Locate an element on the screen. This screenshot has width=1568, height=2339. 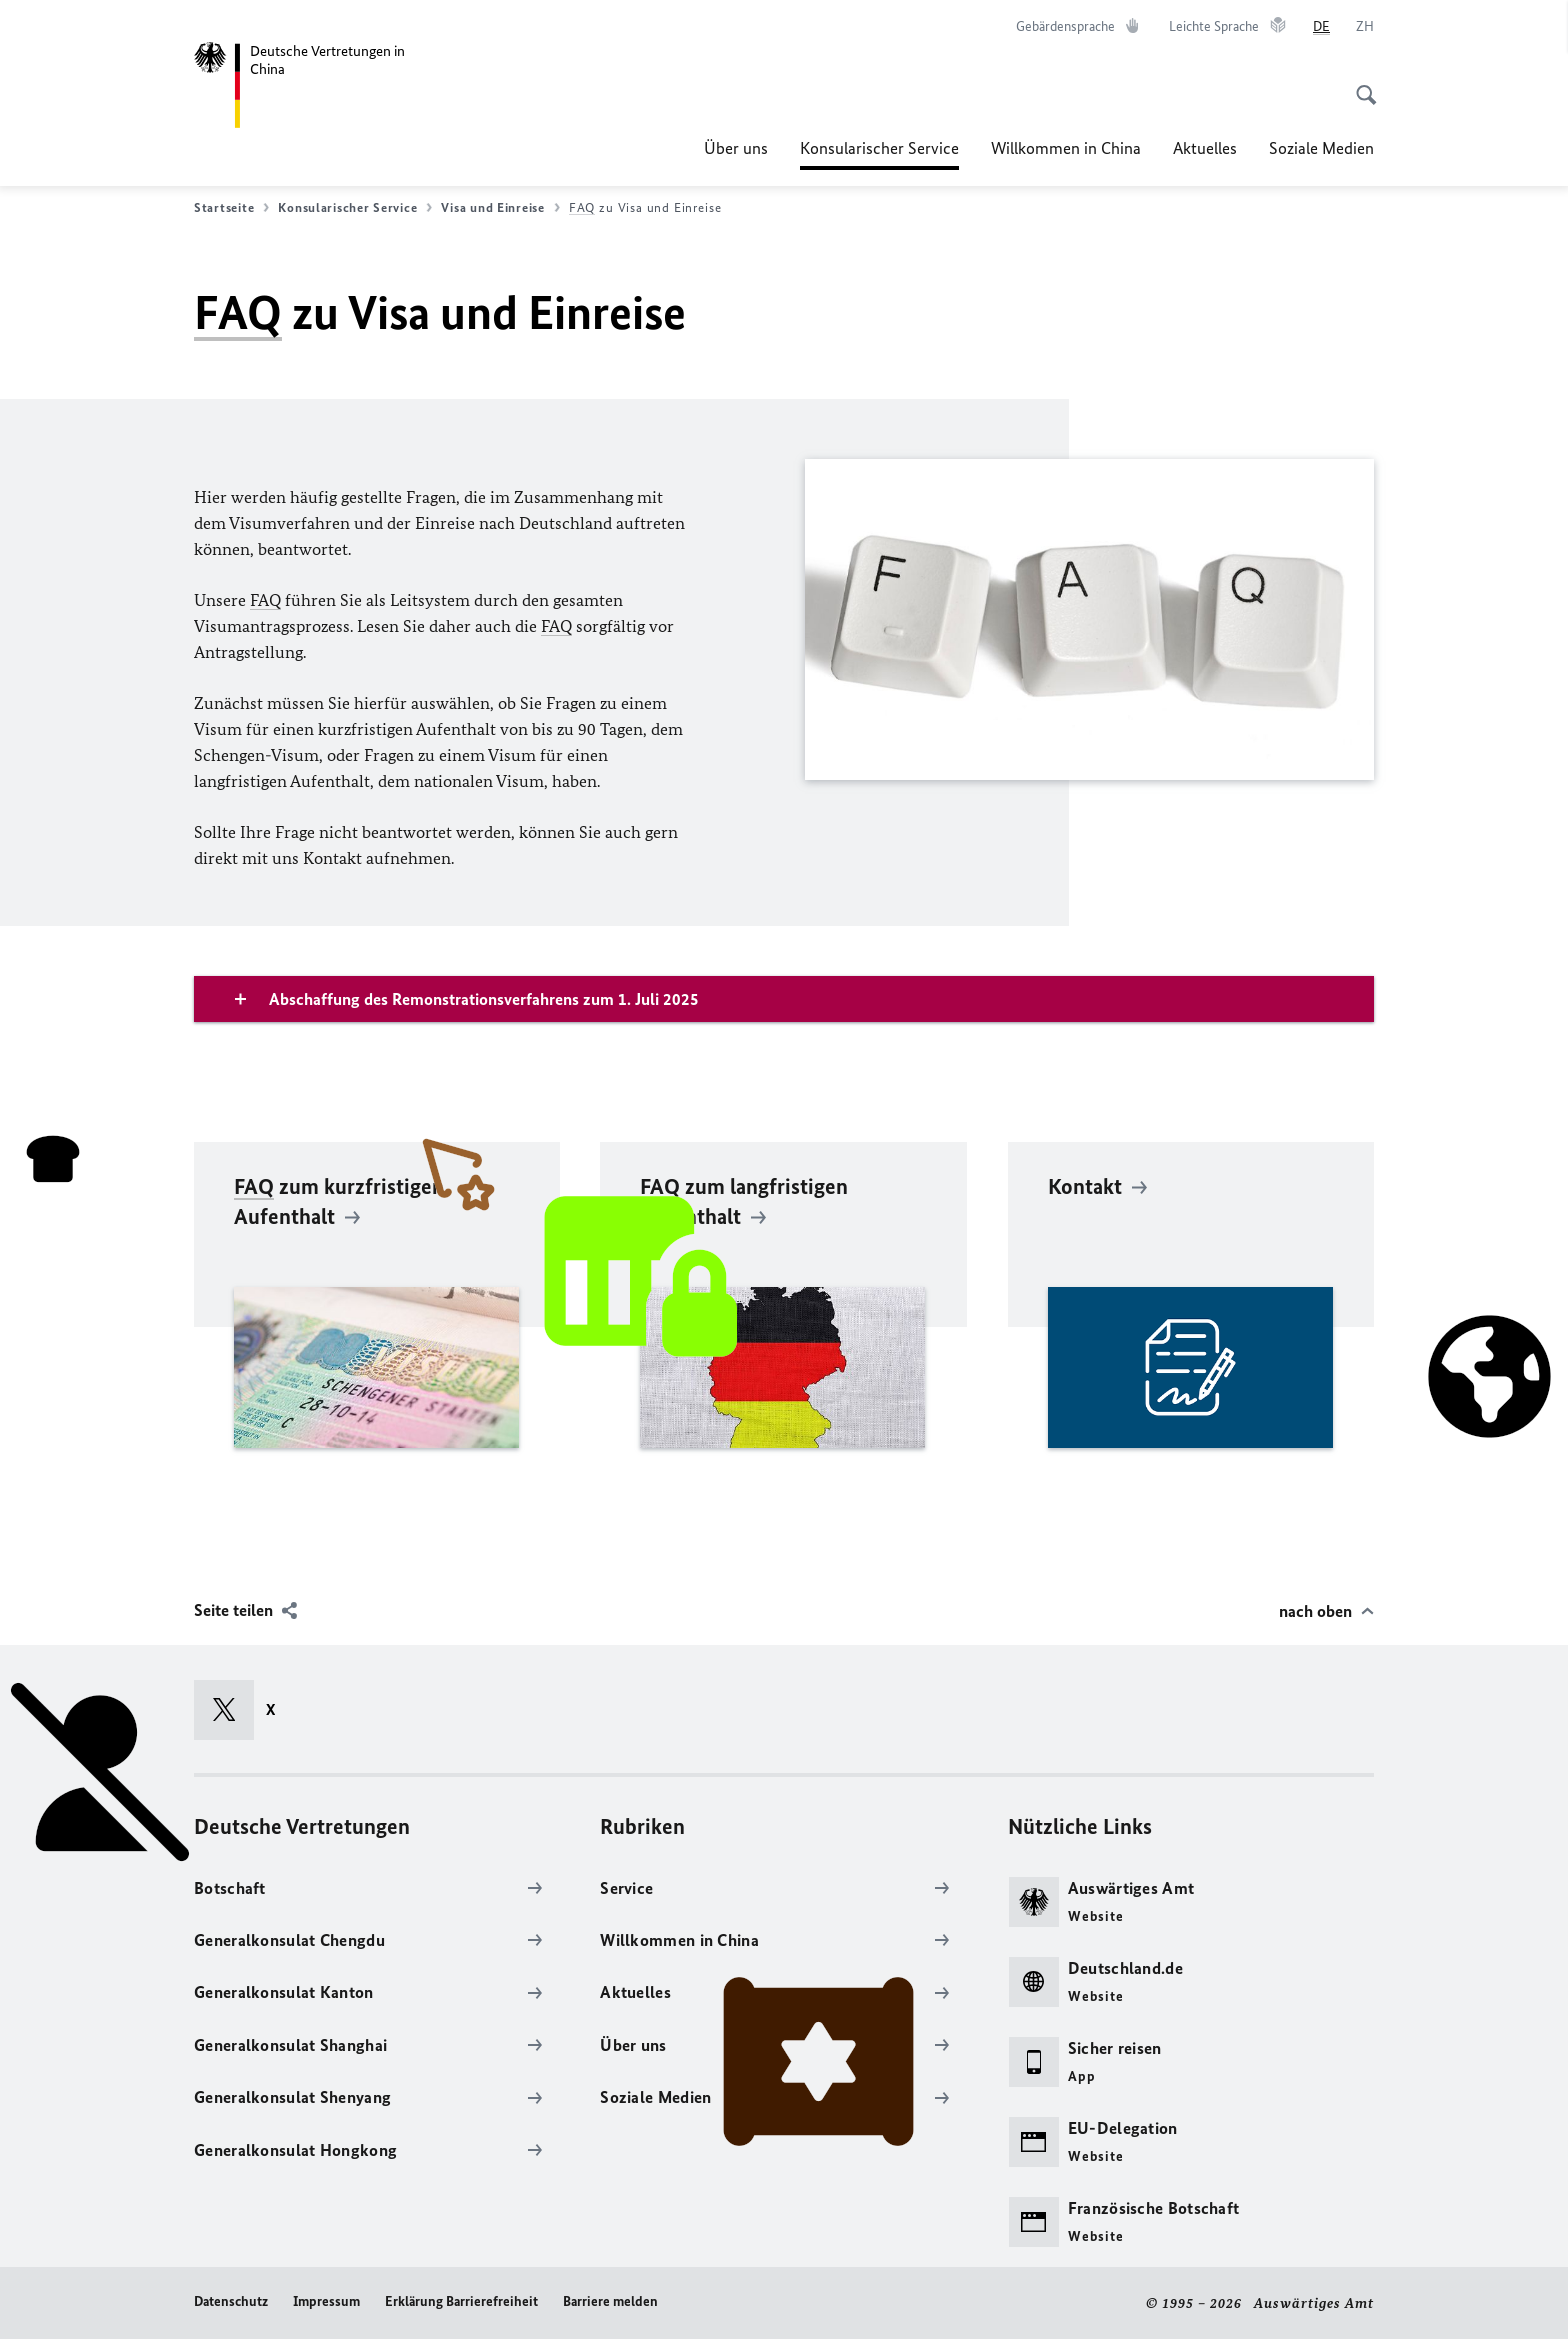
access bakery or bread-related content is located at coordinates (53, 1159).